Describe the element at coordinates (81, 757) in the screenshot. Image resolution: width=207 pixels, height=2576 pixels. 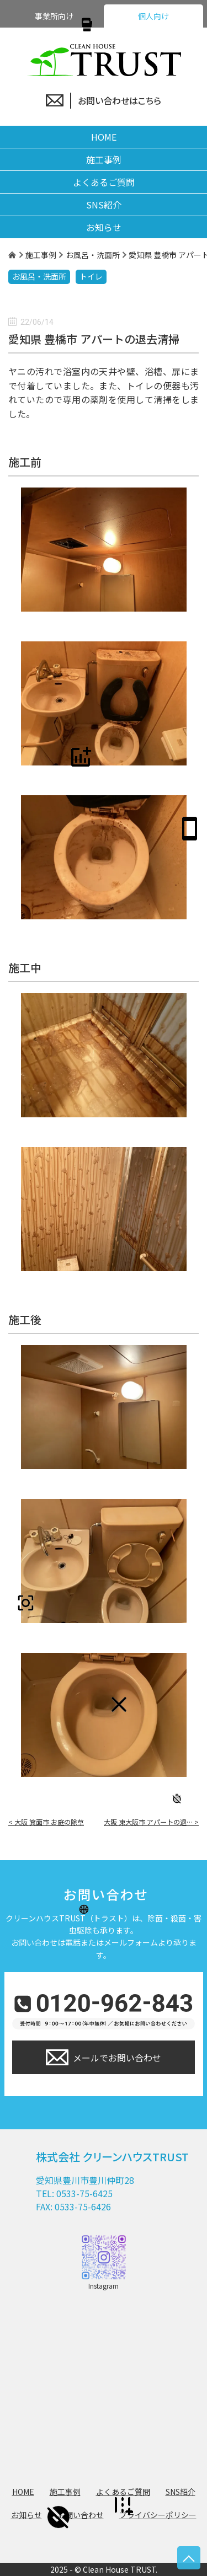
I see `add a new chart or graph` at that location.